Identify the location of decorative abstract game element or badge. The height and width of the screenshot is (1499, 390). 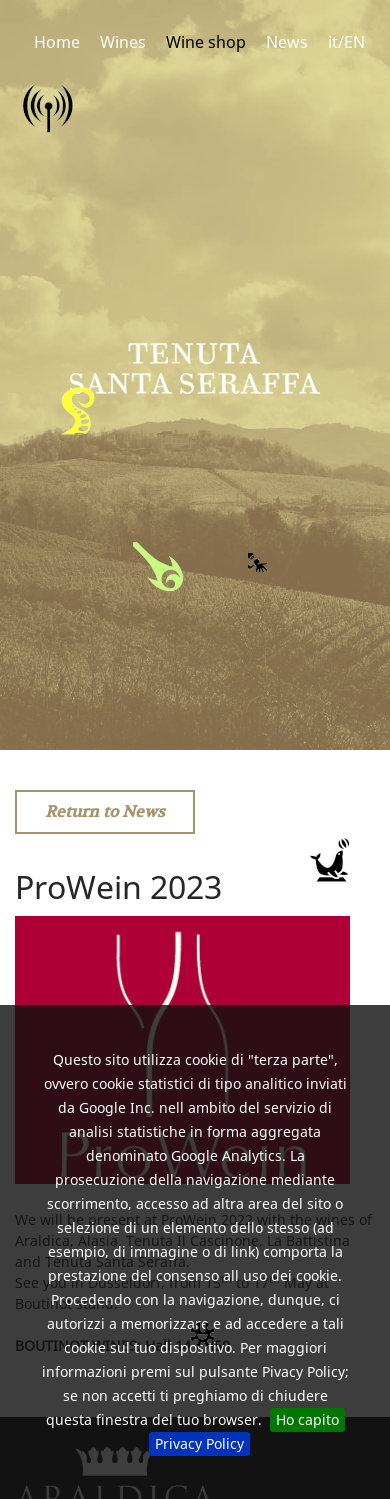
(202, 1334).